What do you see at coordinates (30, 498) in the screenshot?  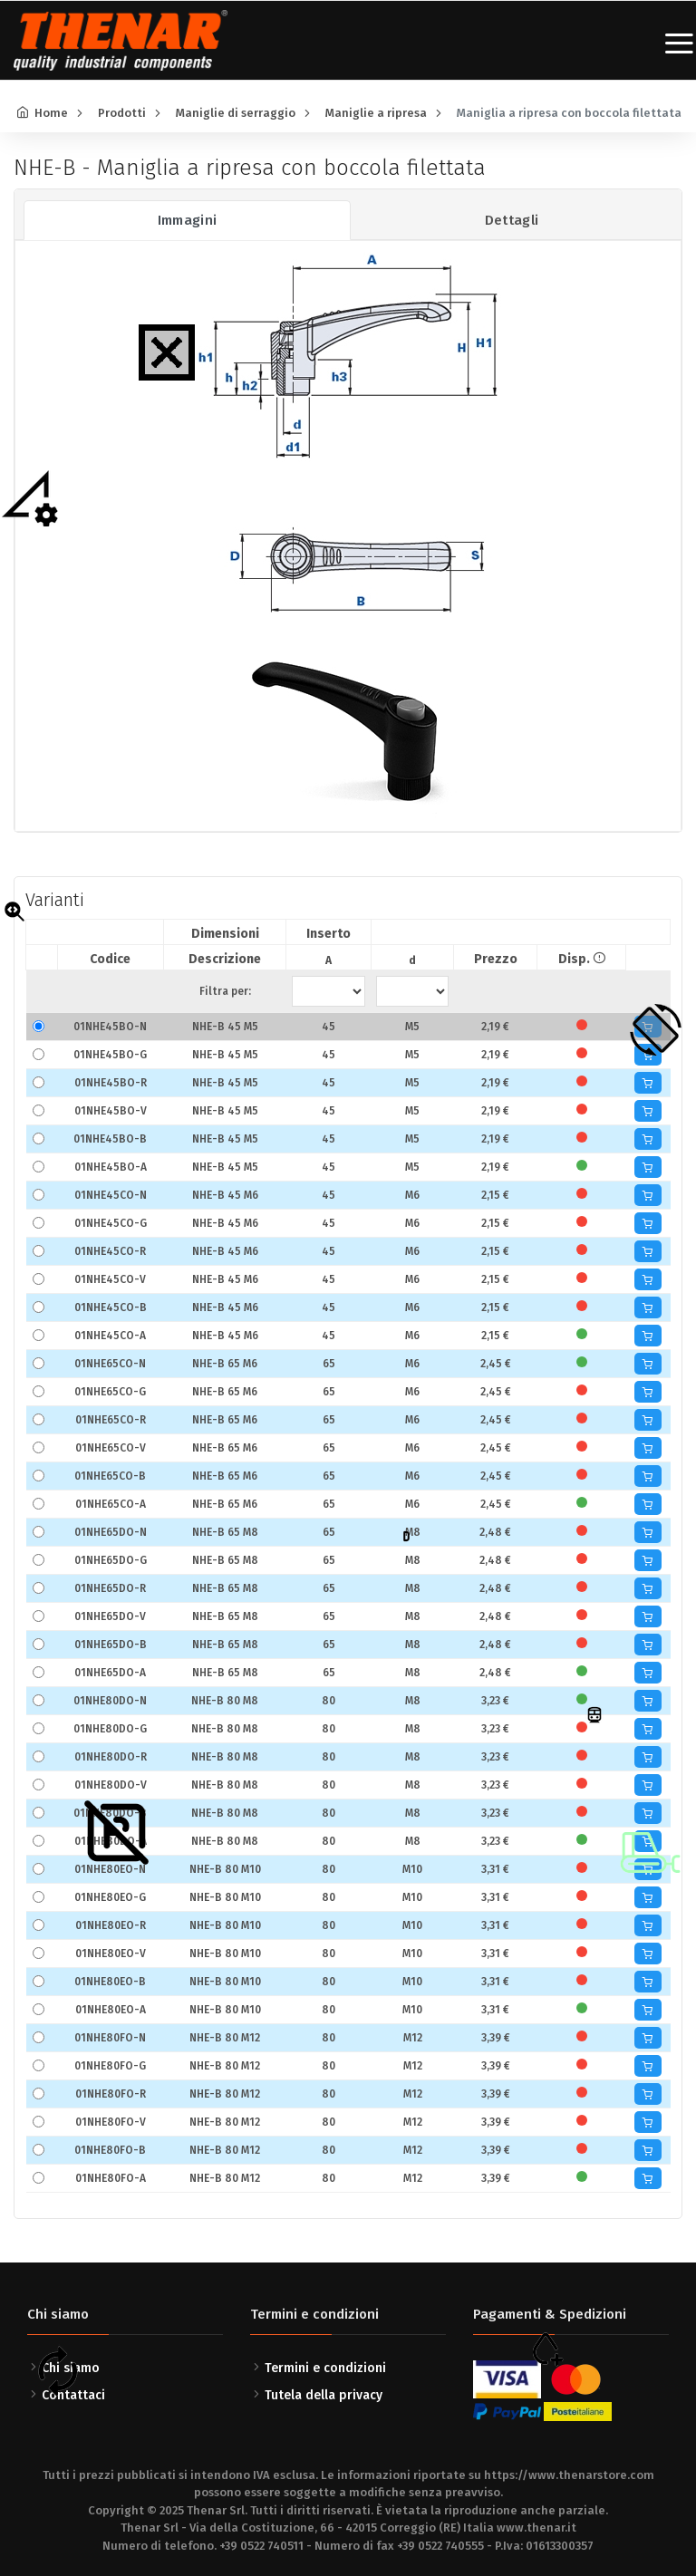 I see `configure data connection settings` at bounding box center [30, 498].